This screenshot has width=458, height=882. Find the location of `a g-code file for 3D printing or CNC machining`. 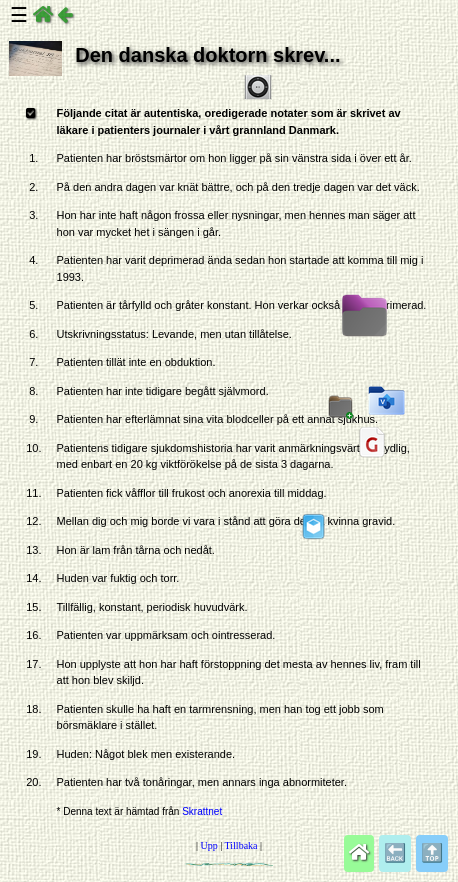

a g-code file for 3D printing or CNC machining is located at coordinates (372, 442).